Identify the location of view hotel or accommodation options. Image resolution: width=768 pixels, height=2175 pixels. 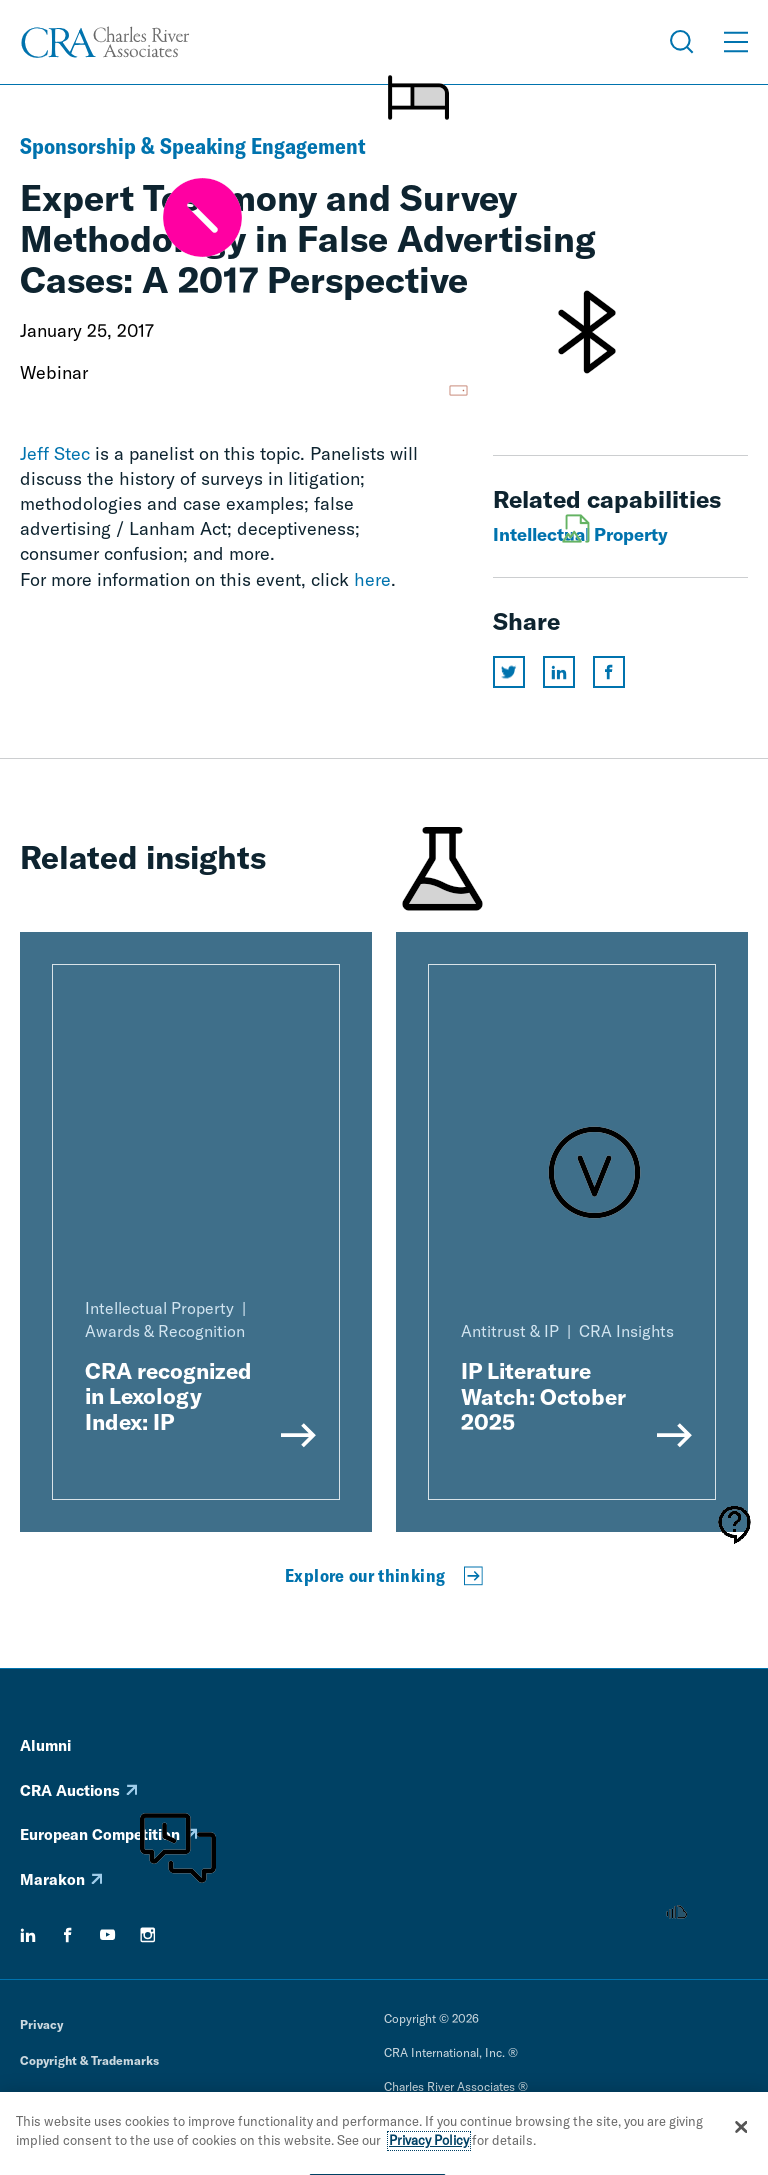
(416, 97).